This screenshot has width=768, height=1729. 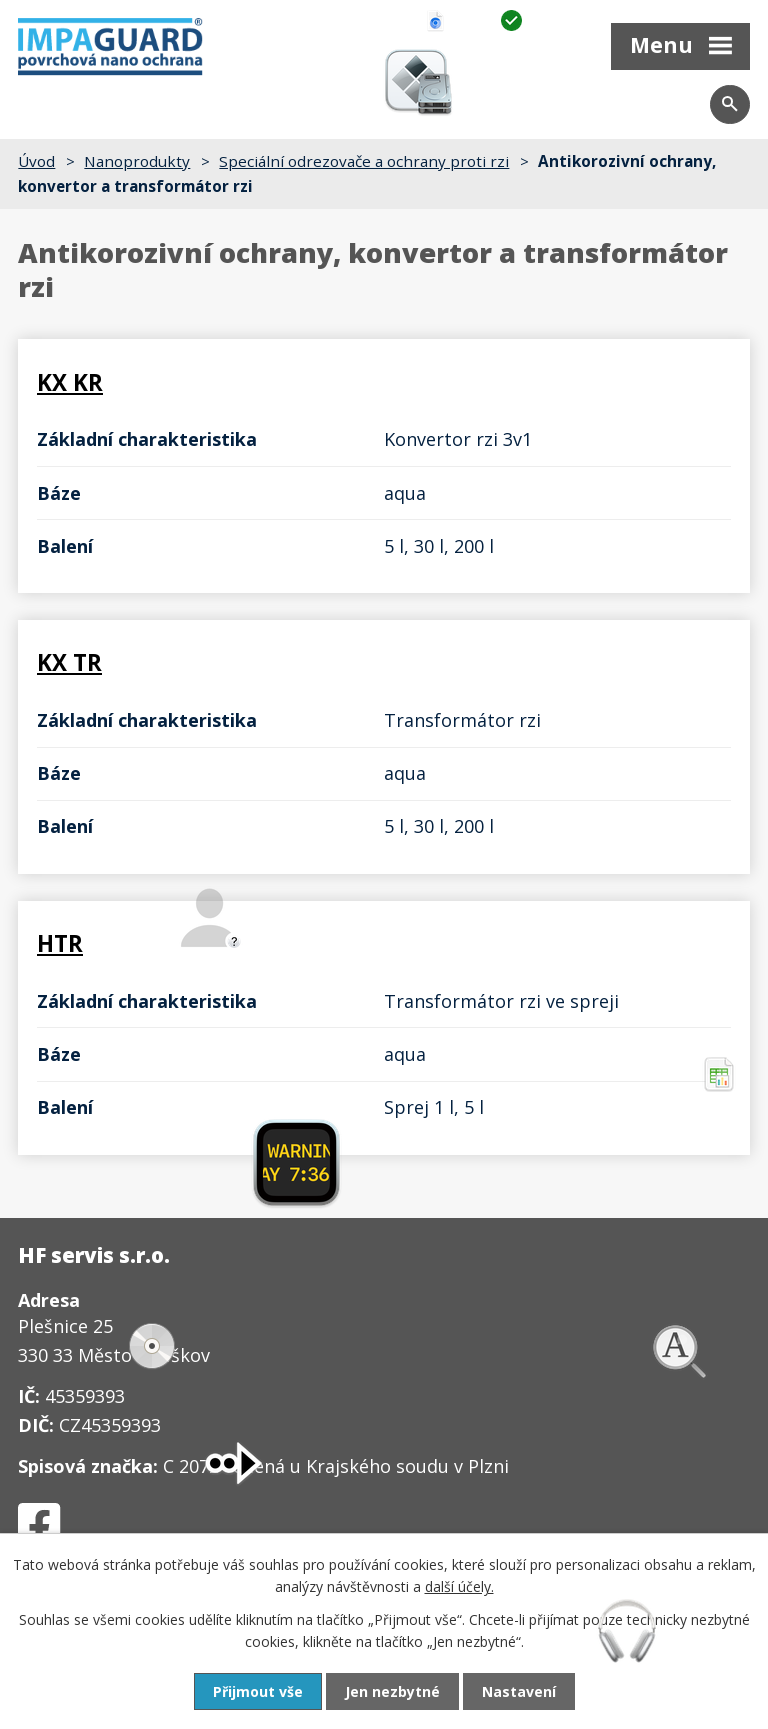 What do you see at coordinates (679, 1351) in the screenshot?
I see `search for files by name or content` at bounding box center [679, 1351].